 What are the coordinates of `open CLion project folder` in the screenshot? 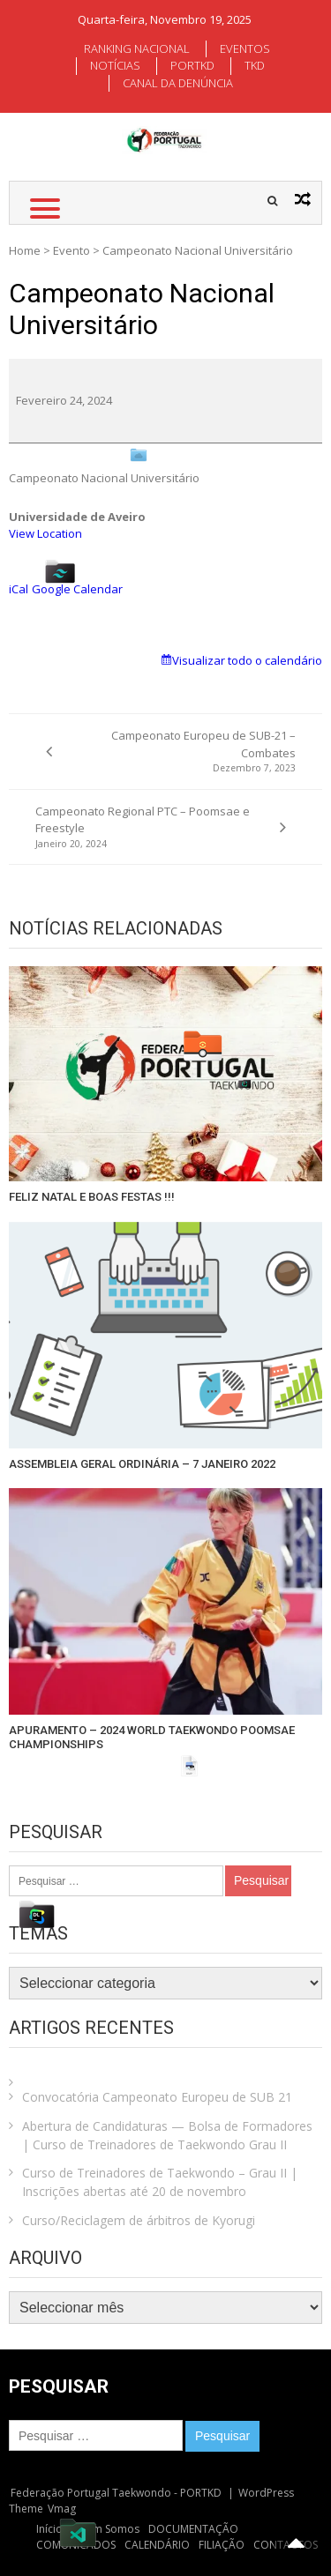 It's located at (244, 1083).